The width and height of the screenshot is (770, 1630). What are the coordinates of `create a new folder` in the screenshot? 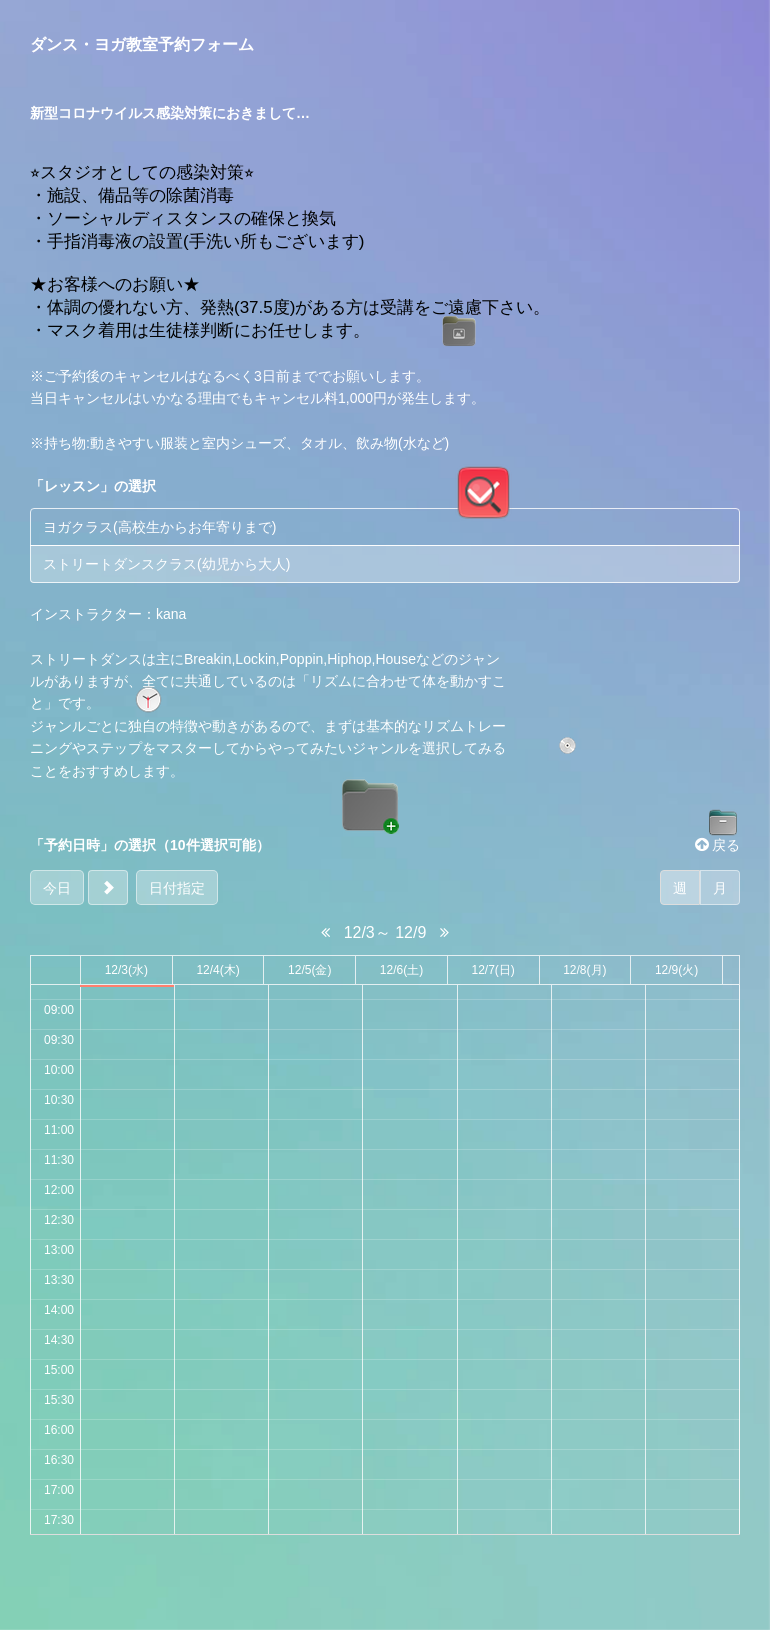 It's located at (370, 805).